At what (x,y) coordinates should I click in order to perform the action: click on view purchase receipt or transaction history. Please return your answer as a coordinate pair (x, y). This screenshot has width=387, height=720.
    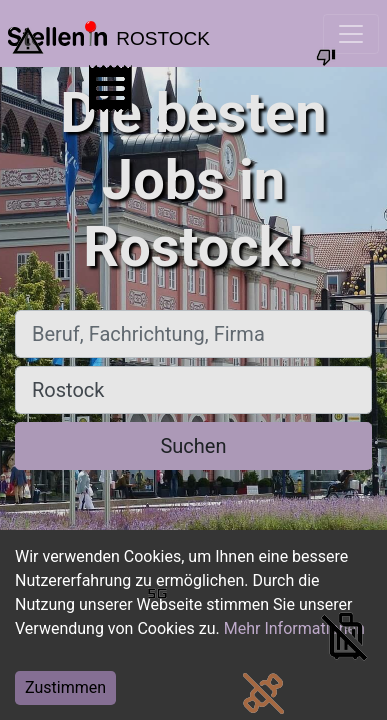
    Looking at the image, I should click on (110, 88).